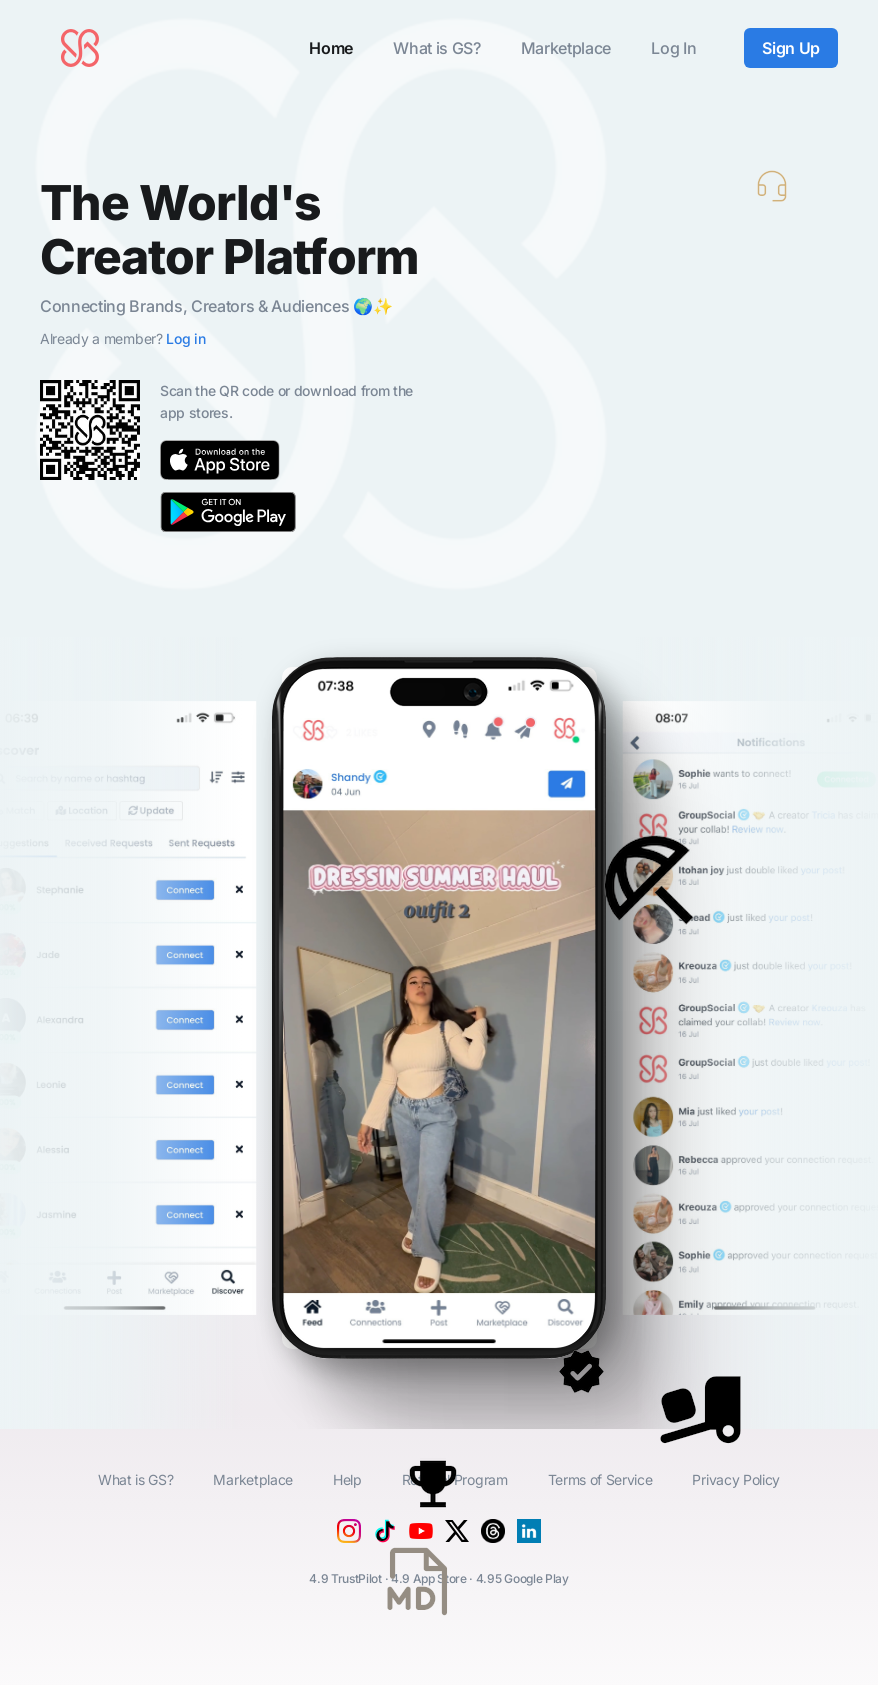 This screenshot has height=1685, width=878. I want to click on contact customer support, so click(772, 185).